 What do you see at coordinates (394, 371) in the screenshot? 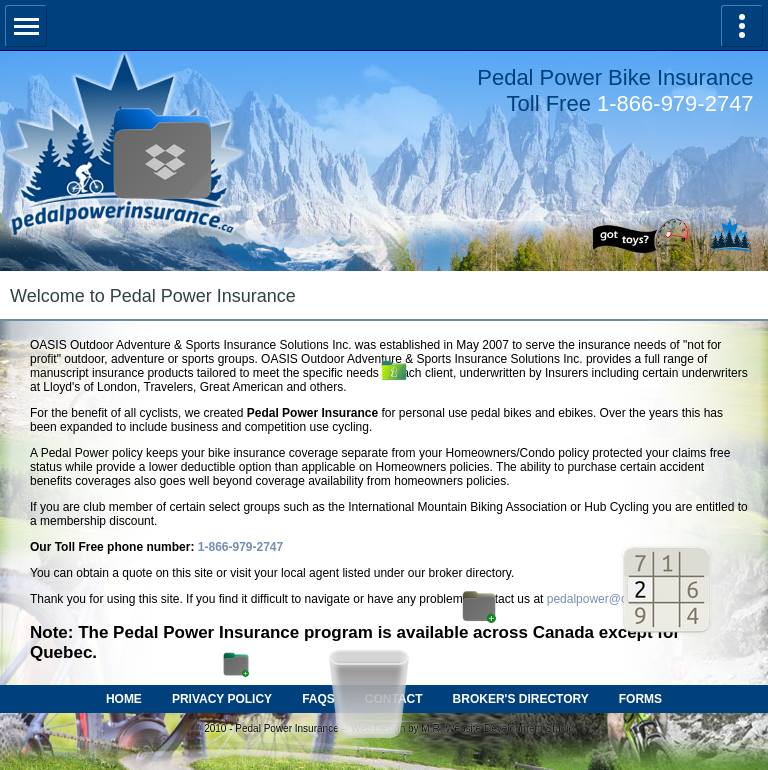
I see `open game jolt chess or strategy games folder` at bounding box center [394, 371].